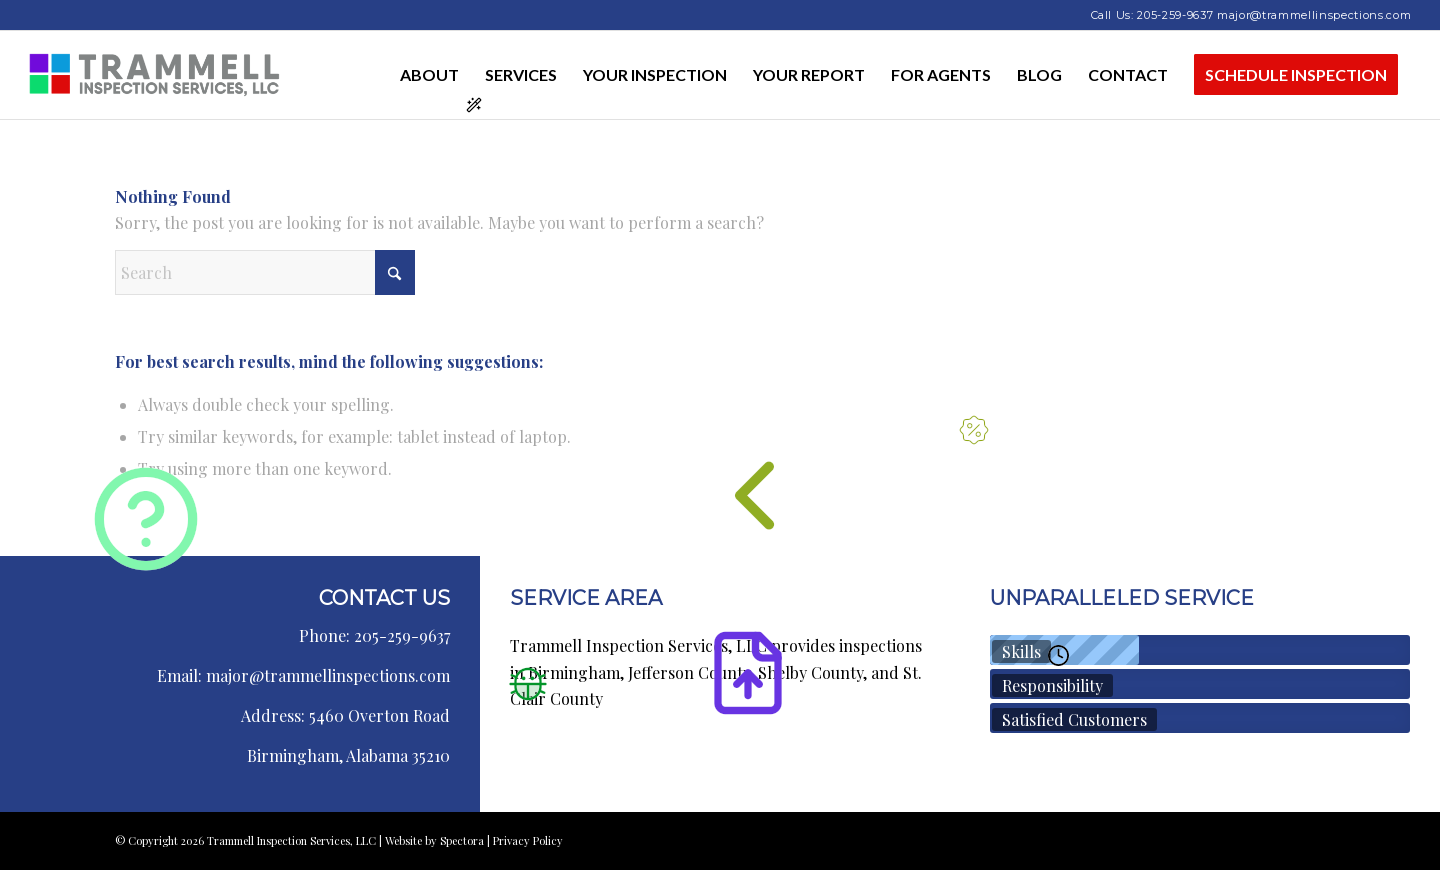 The width and height of the screenshot is (1440, 870). What do you see at coordinates (474, 105) in the screenshot?
I see `apply magic or auto-enhance effects` at bounding box center [474, 105].